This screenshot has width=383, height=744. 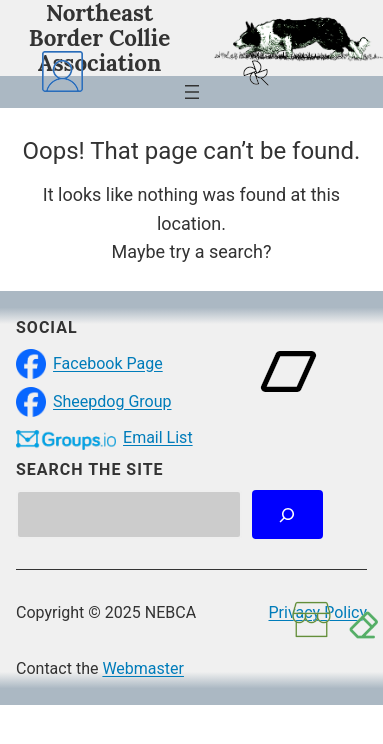 What do you see at coordinates (288, 371) in the screenshot?
I see `select parallelogram shape tool` at bounding box center [288, 371].